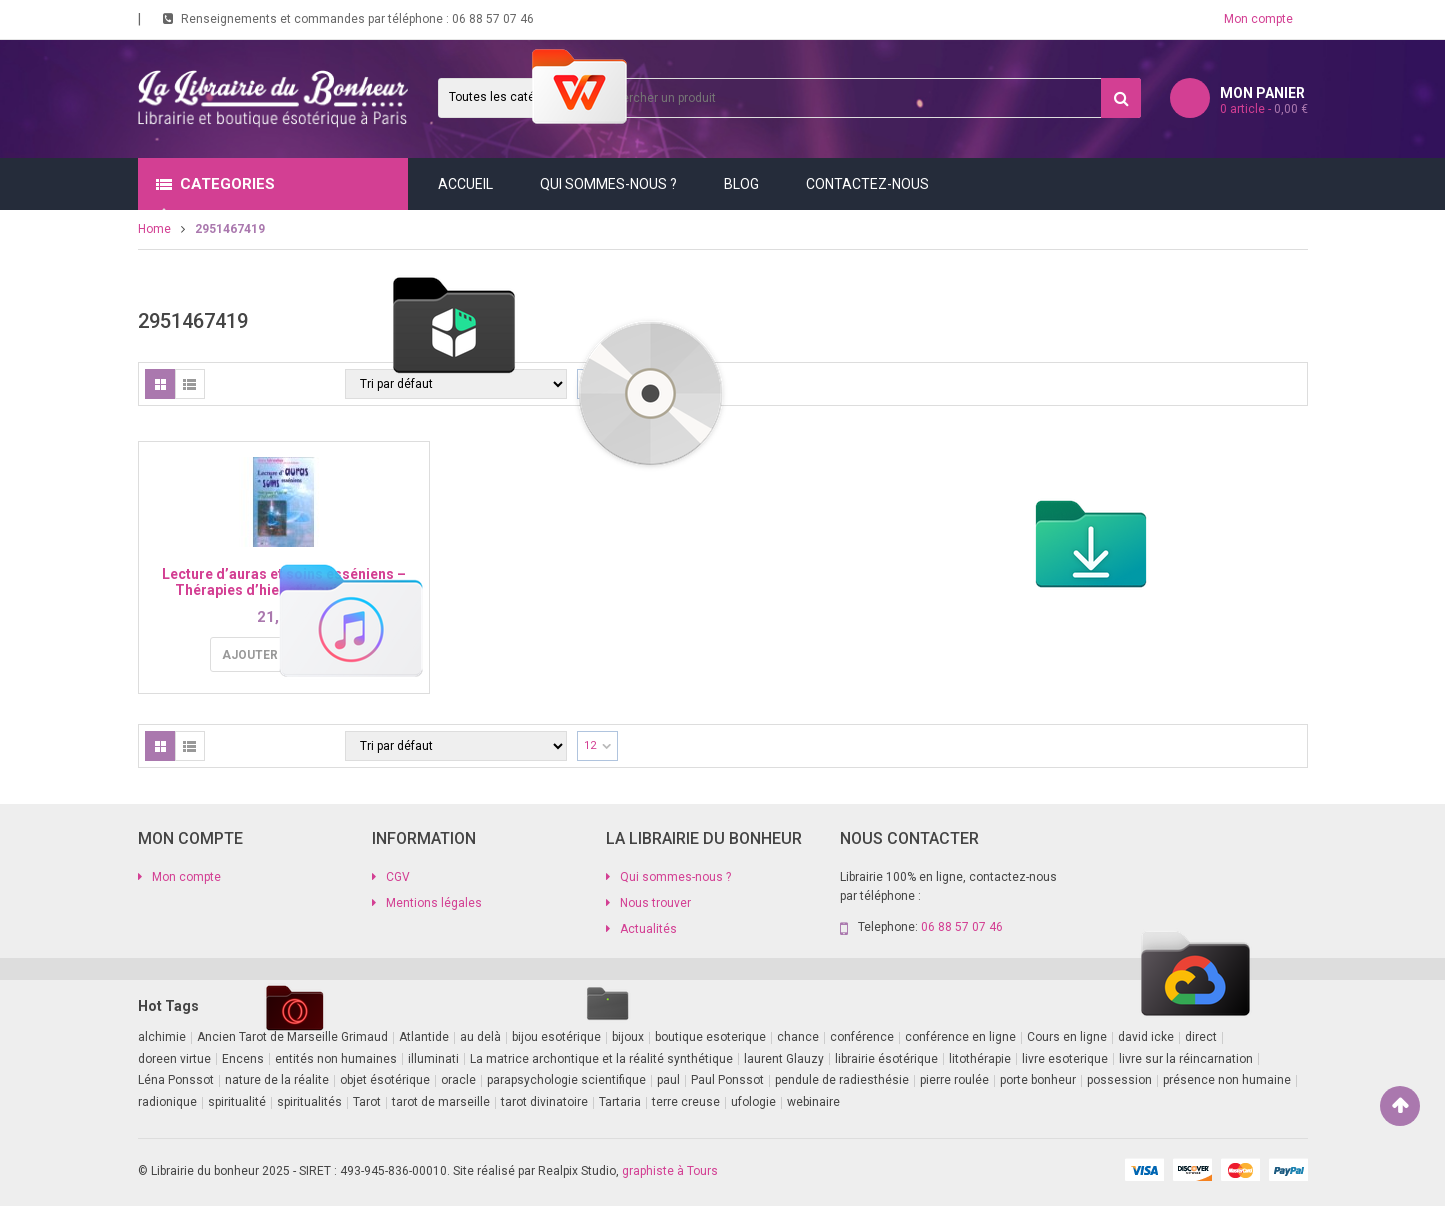  Describe the element at coordinates (294, 1009) in the screenshot. I see `open Opera GX browser files folder` at that location.